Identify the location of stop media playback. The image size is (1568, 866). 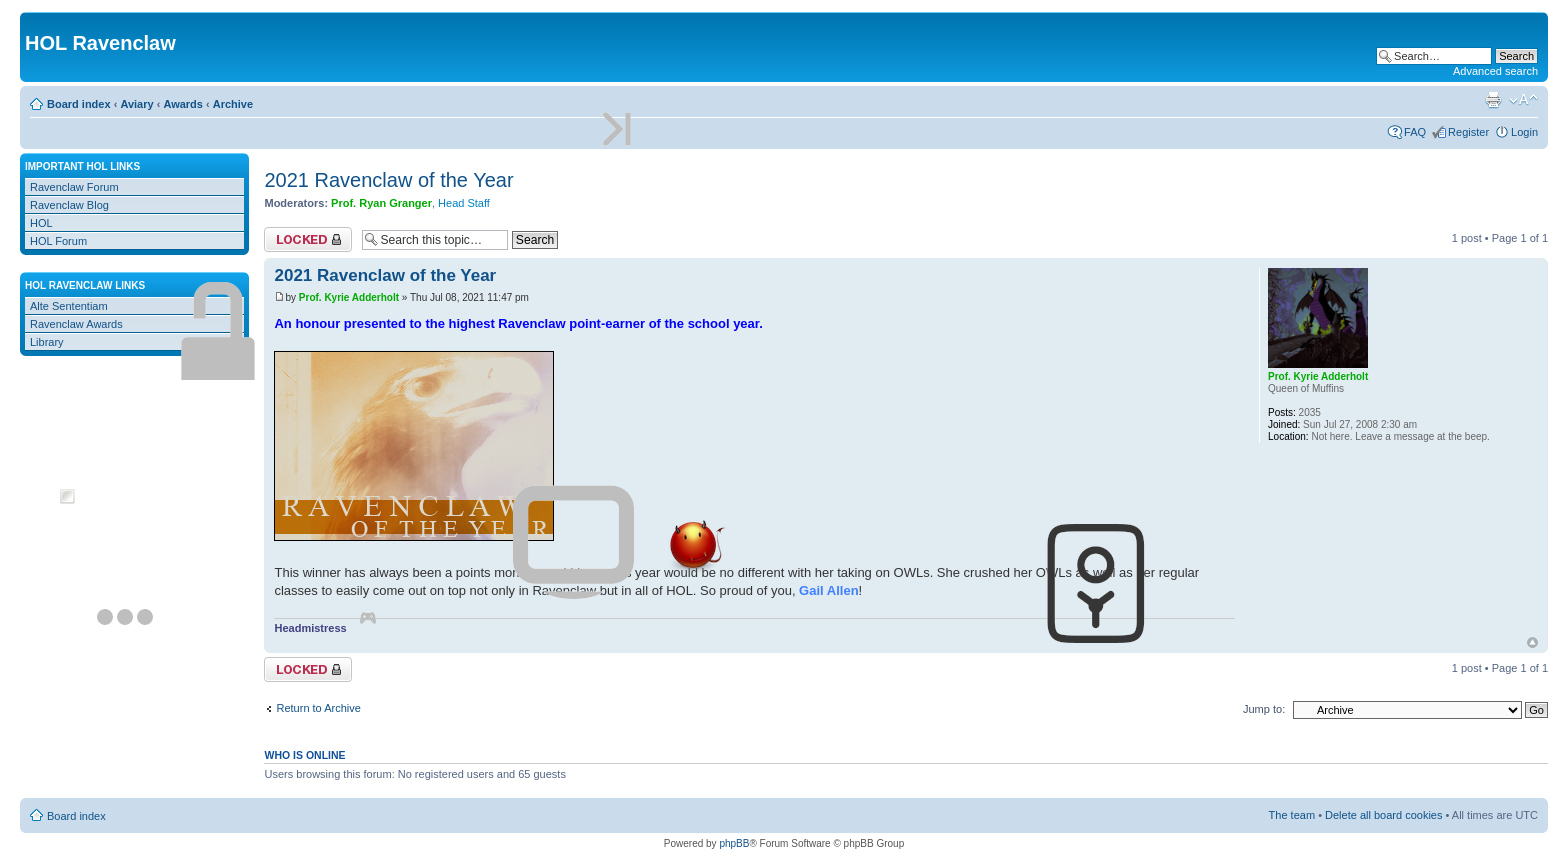
(67, 496).